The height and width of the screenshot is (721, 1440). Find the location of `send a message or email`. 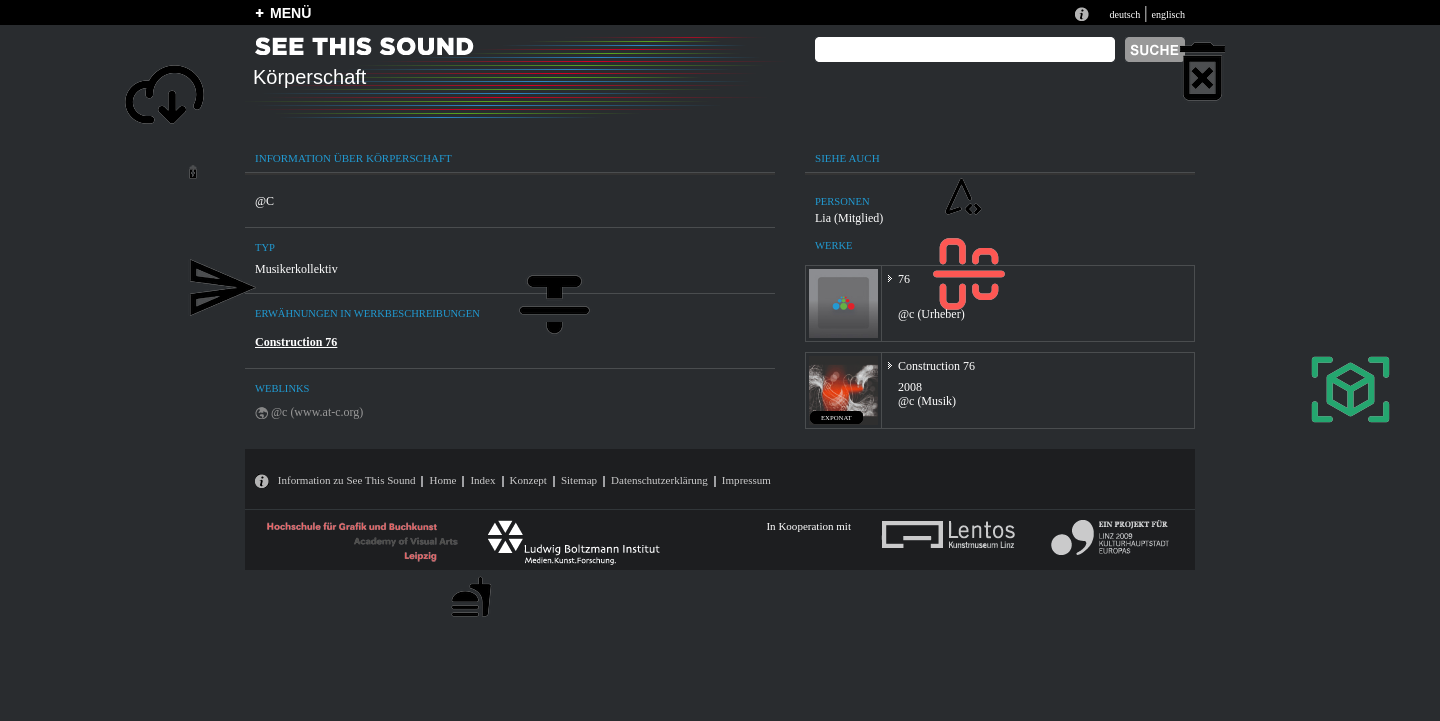

send a message or email is located at coordinates (221, 287).